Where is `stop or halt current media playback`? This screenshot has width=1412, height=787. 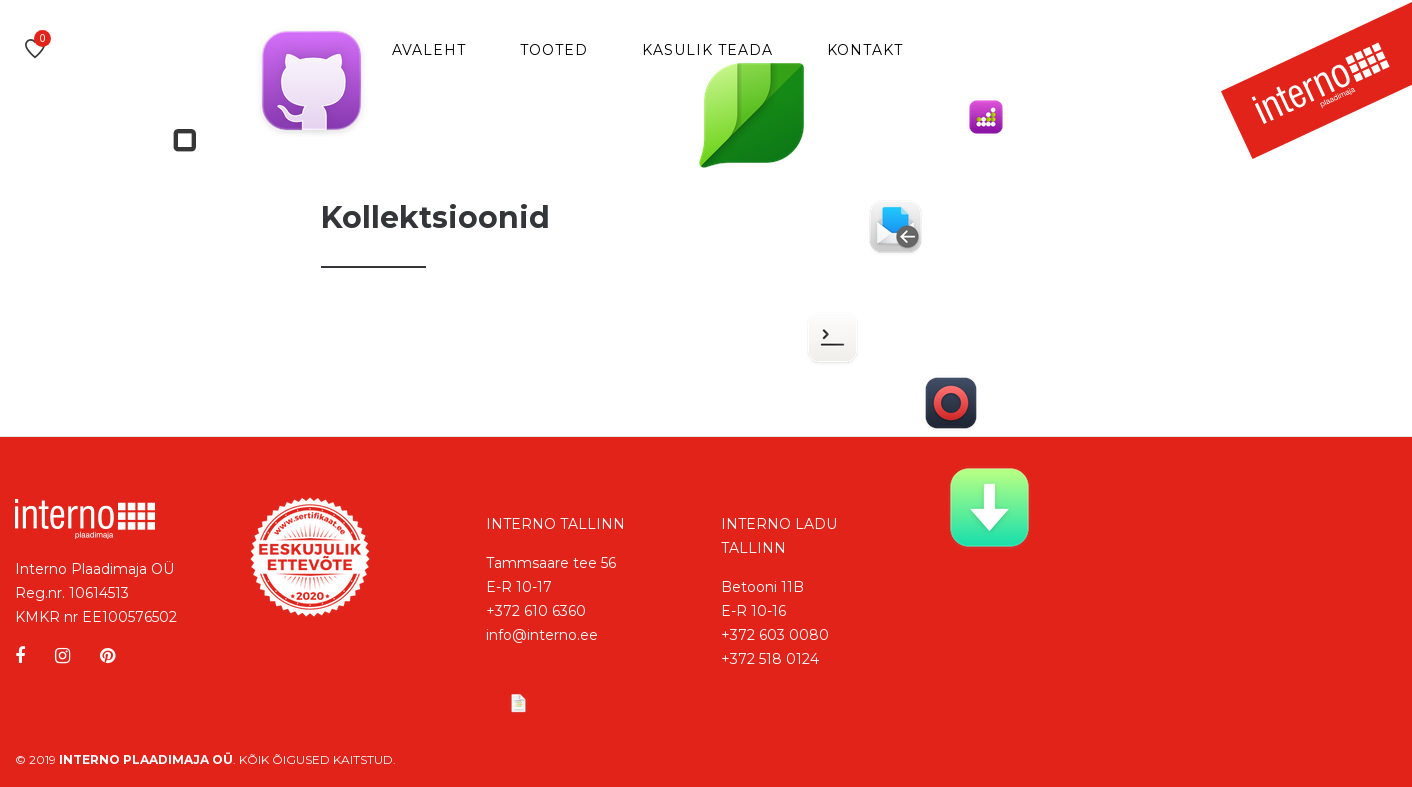 stop or halt current media playback is located at coordinates (205, 120).